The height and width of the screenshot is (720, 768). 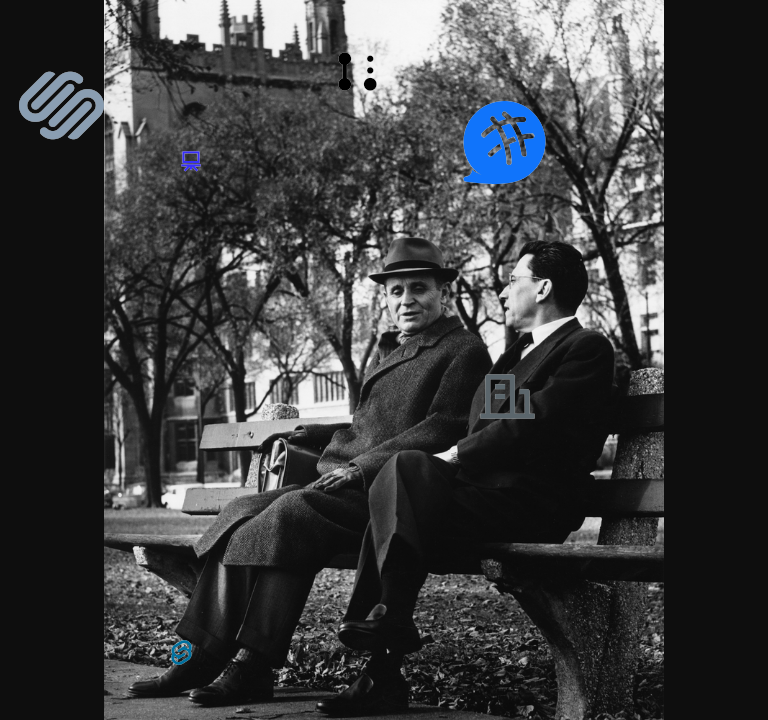 What do you see at coordinates (61, 105) in the screenshot?
I see `visit or link to Squarespace website` at bounding box center [61, 105].